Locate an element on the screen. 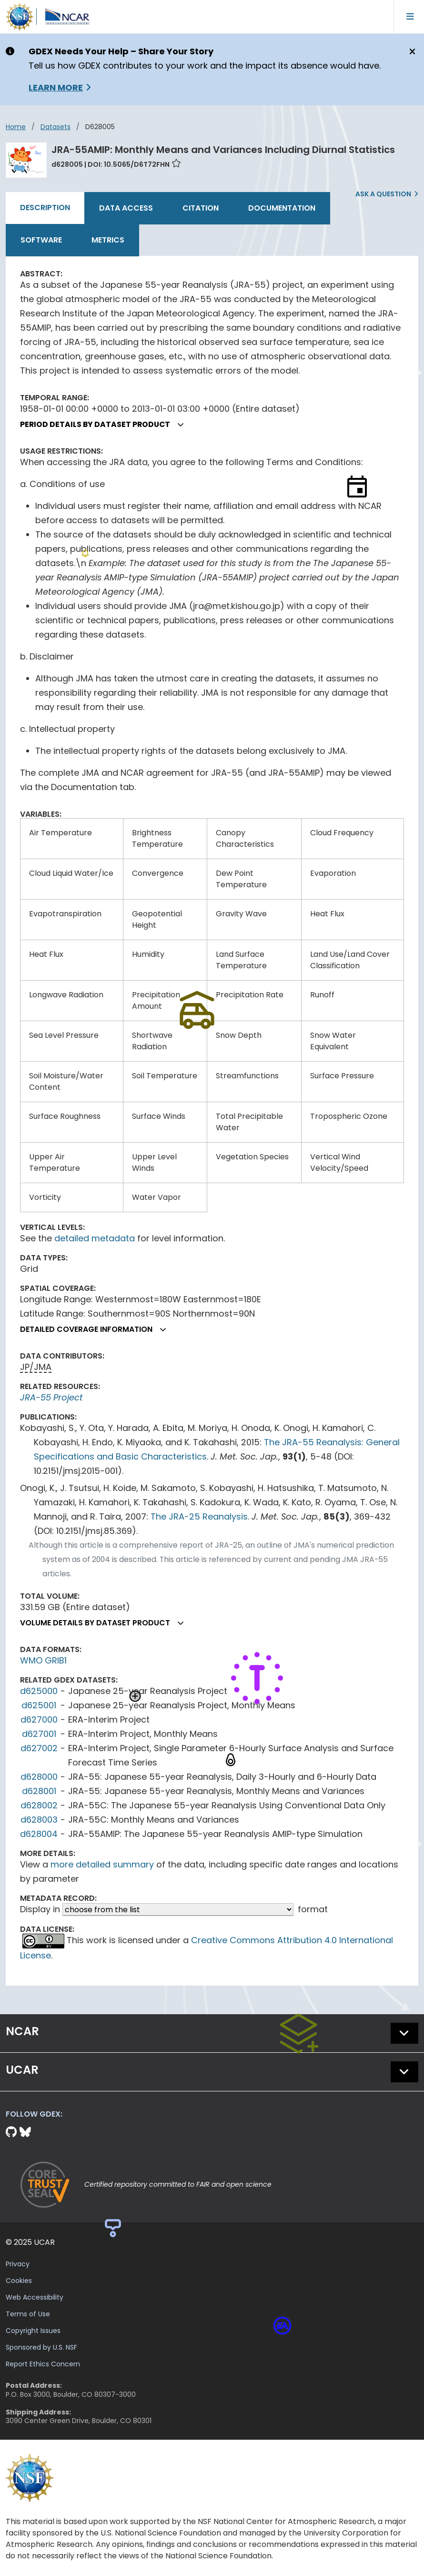 Image resolution: width=424 pixels, height=2576 pixels. add a calendar event is located at coordinates (357, 487).